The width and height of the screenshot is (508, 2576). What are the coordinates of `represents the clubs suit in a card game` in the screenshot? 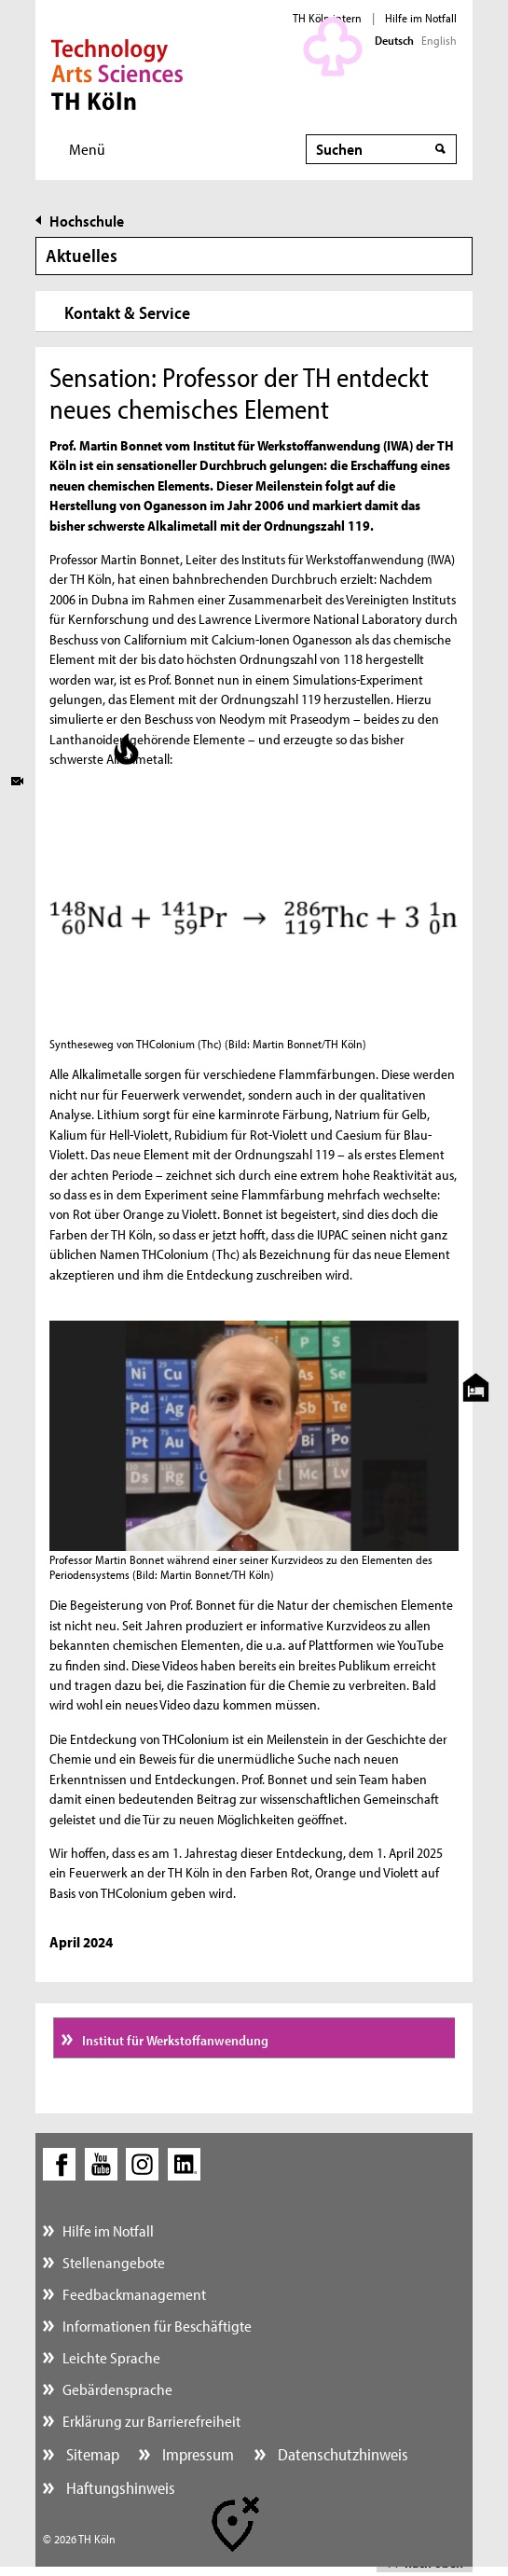 It's located at (333, 47).